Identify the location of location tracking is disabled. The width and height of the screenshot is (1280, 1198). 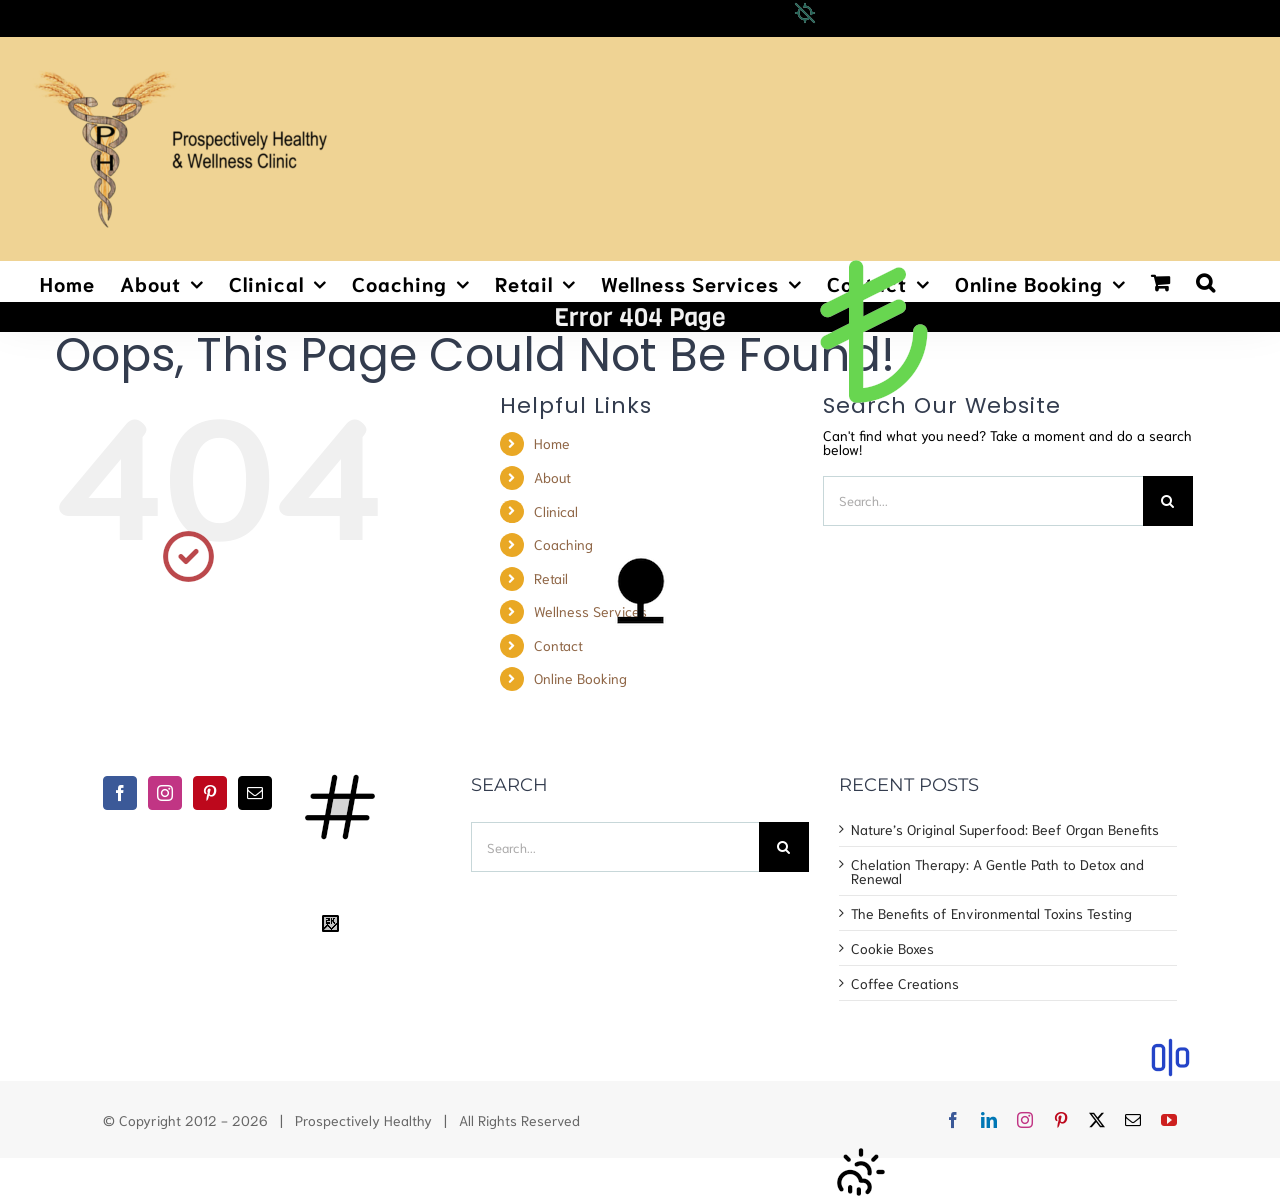
(805, 13).